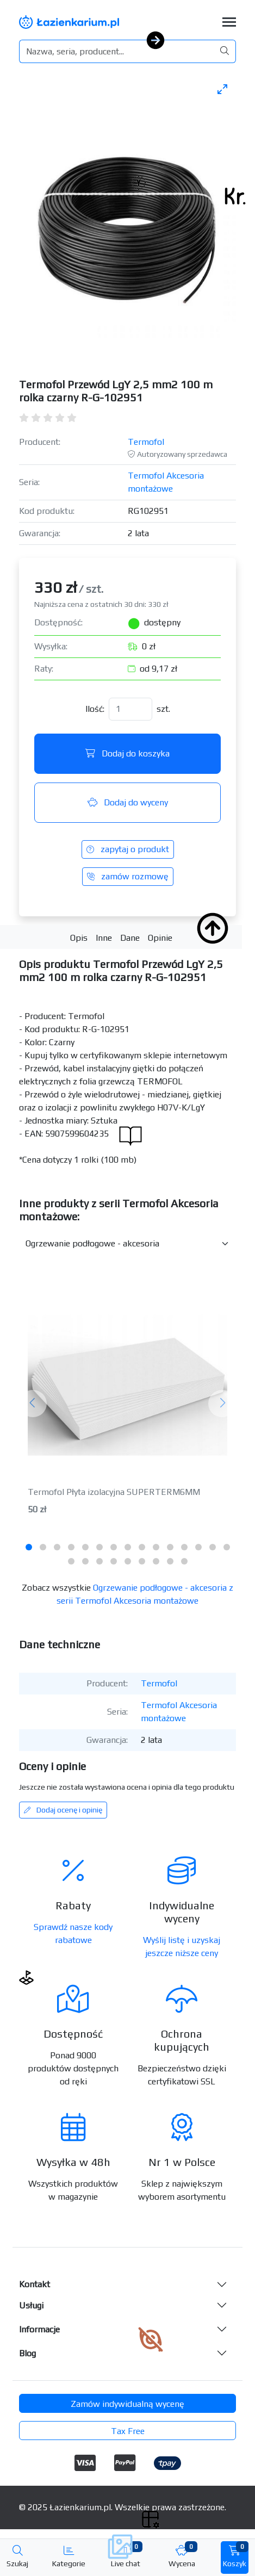 Image resolution: width=255 pixels, height=2576 pixels. Describe the element at coordinates (26, 1977) in the screenshot. I see `view land plot or parcel details` at that location.